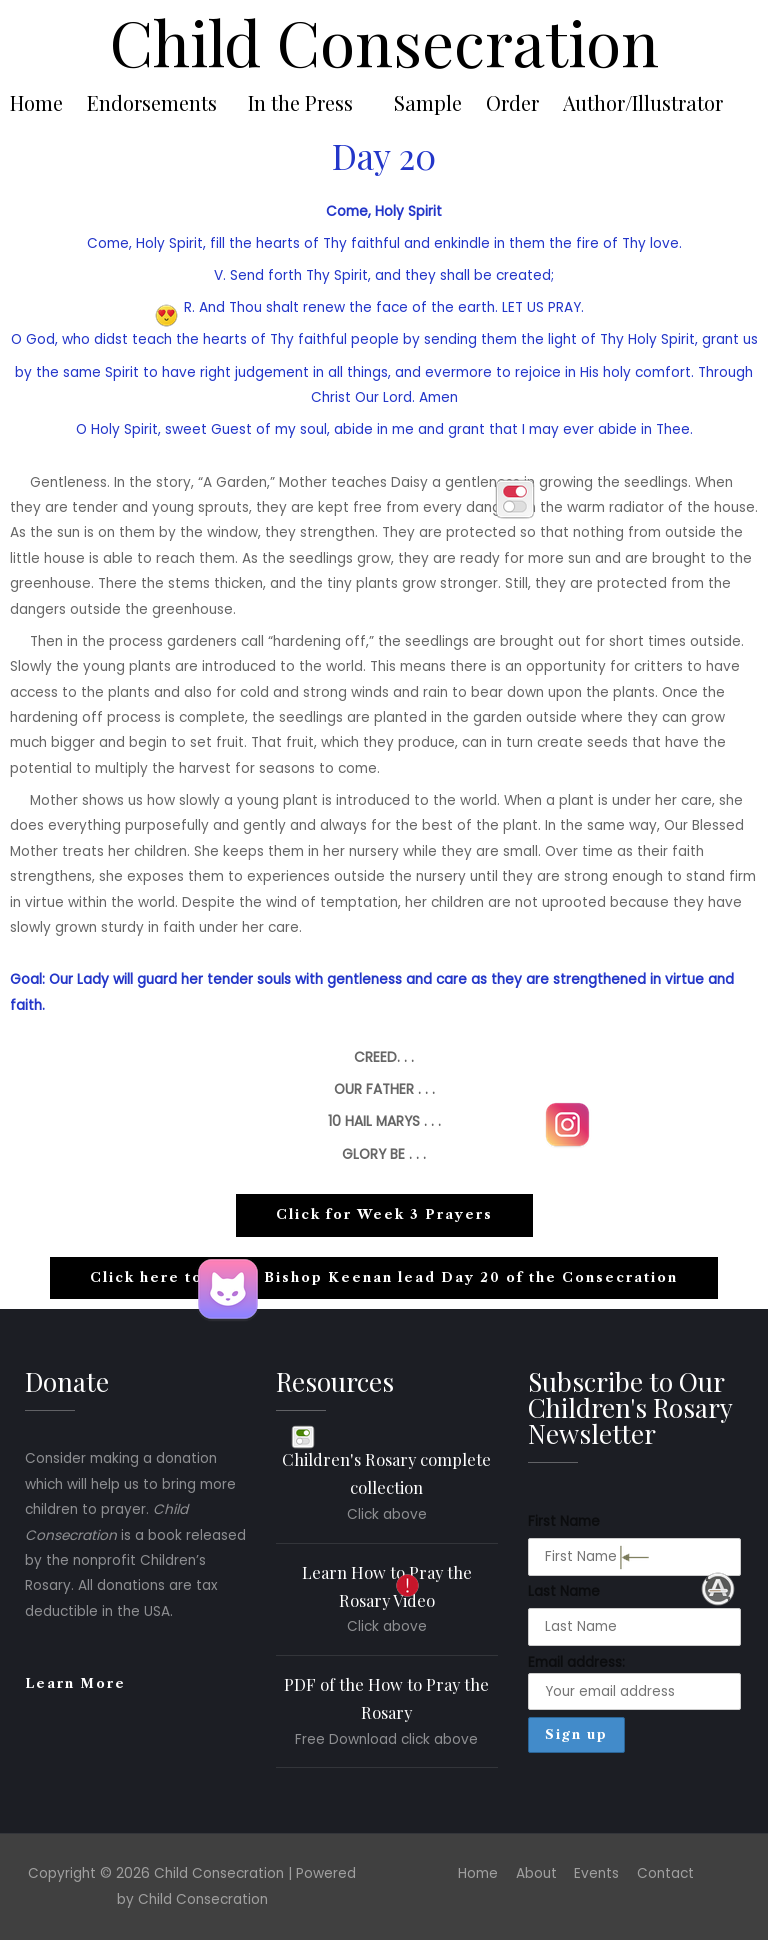 The width and height of the screenshot is (768, 1940). What do you see at coordinates (567, 1124) in the screenshot?
I see `open the Instagram app` at bounding box center [567, 1124].